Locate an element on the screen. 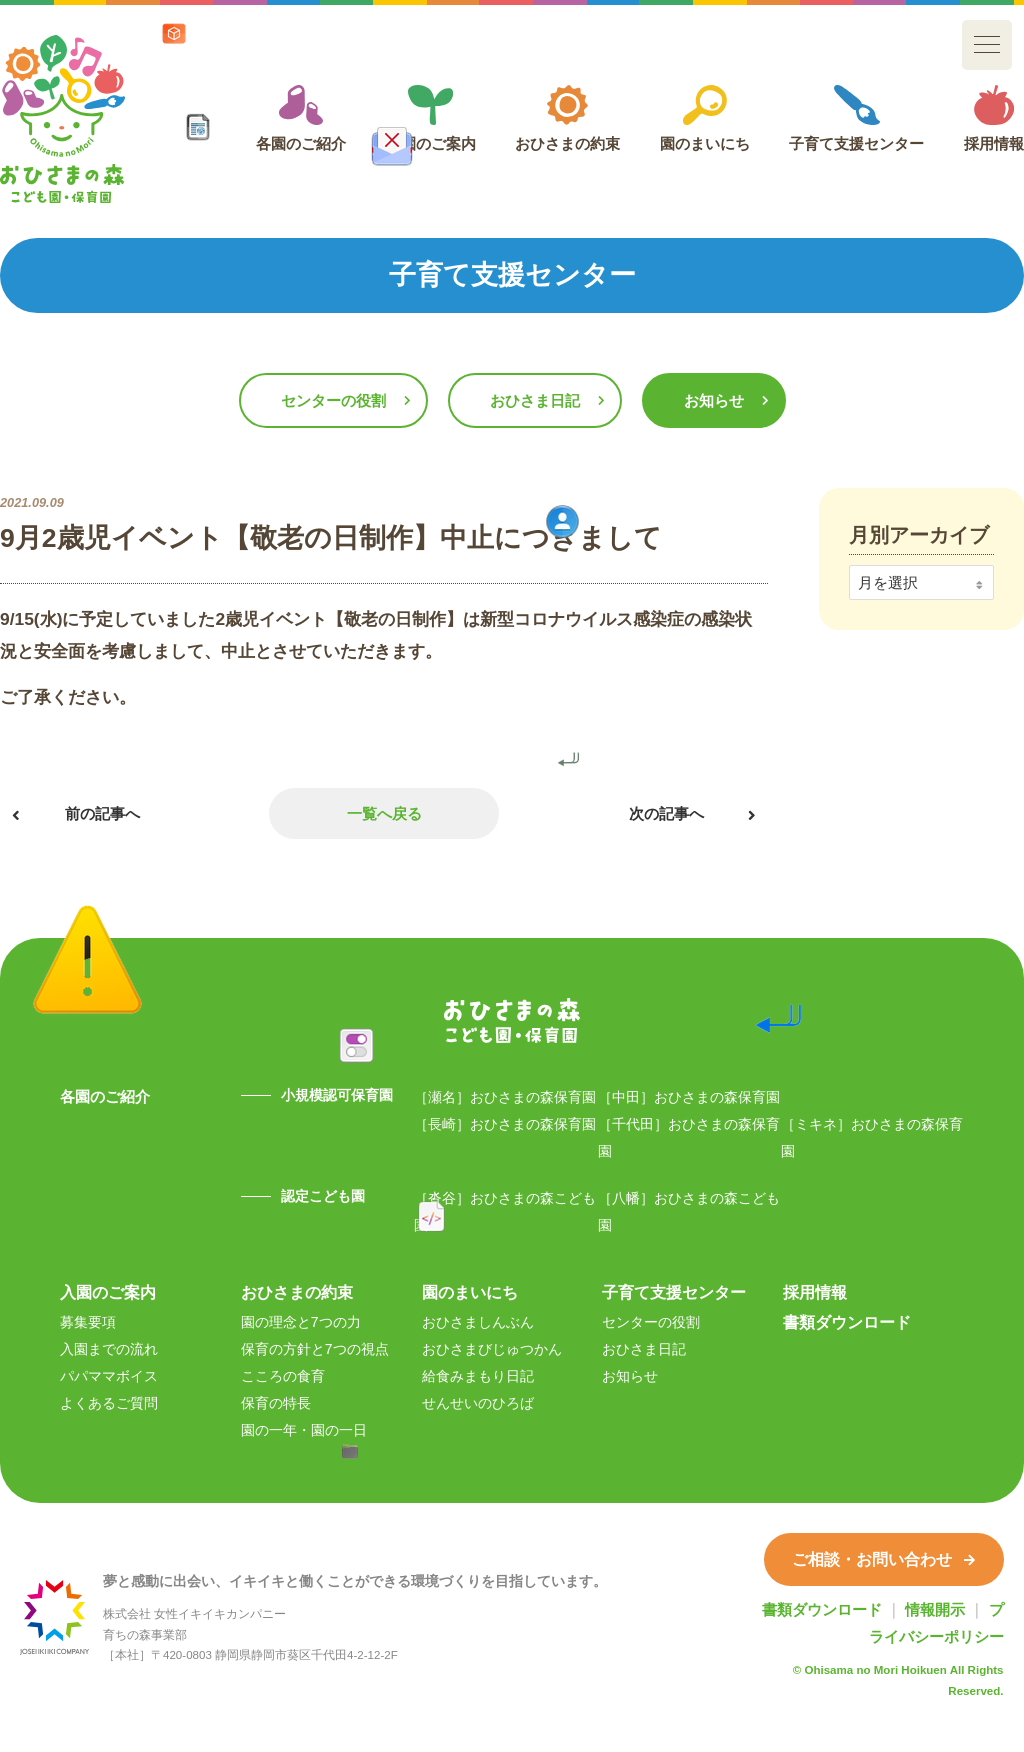 The image size is (1024, 1752). reply to all recipients of an email is located at coordinates (568, 758).